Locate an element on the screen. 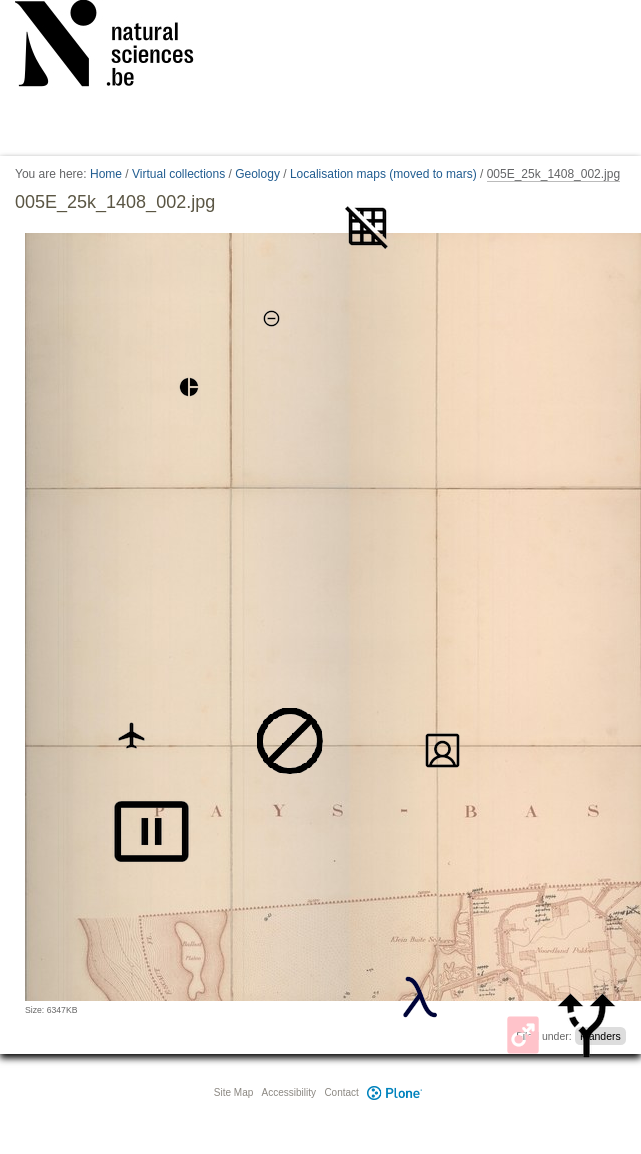 The height and width of the screenshot is (1154, 641). view data breakdown or statistics is located at coordinates (189, 387).